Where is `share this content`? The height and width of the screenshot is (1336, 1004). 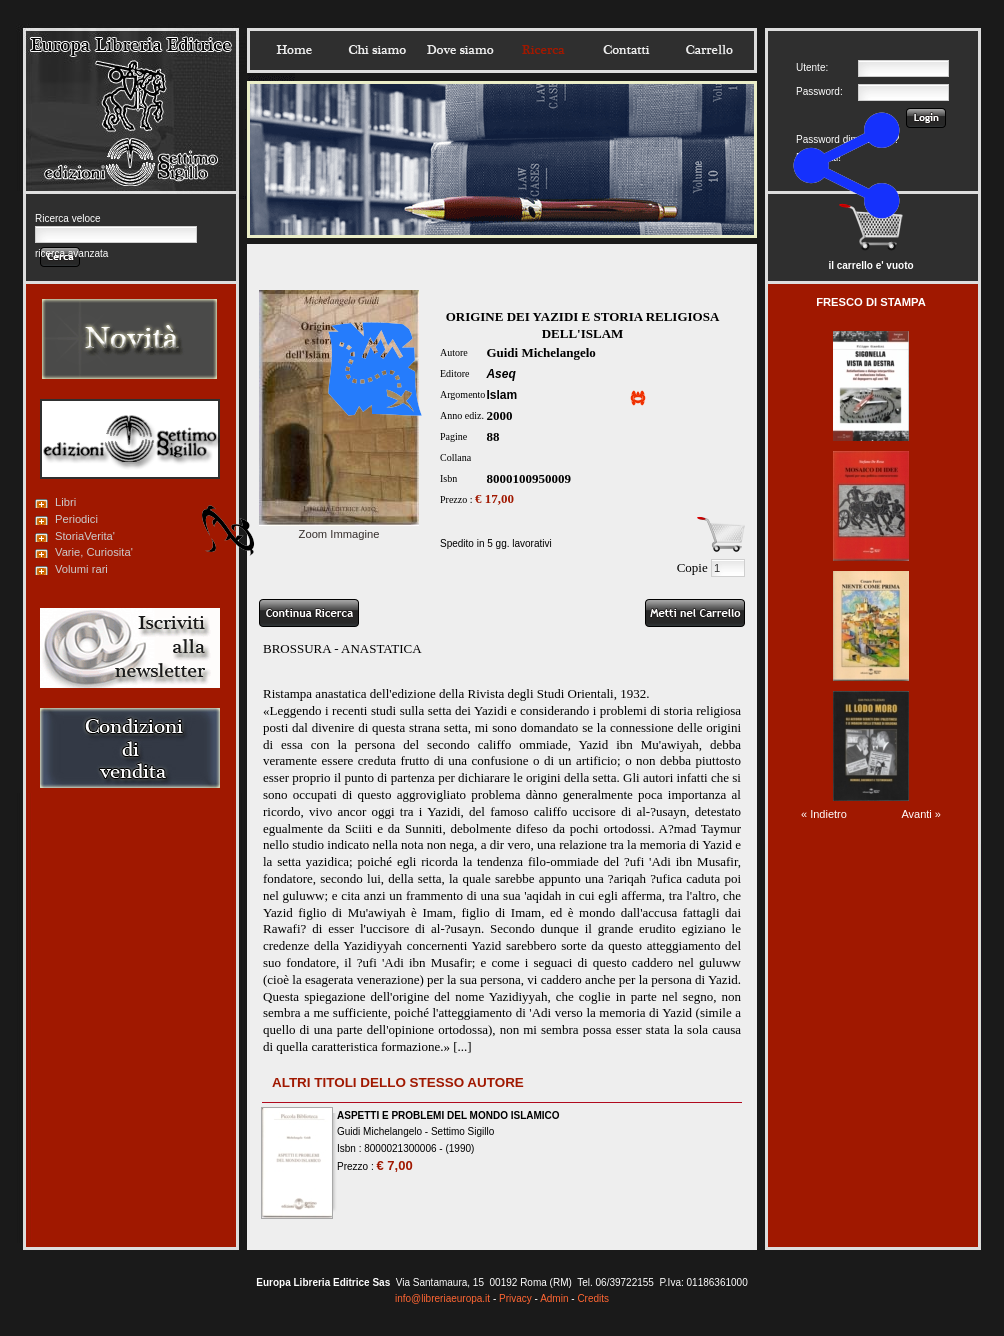 share this content is located at coordinates (846, 165).